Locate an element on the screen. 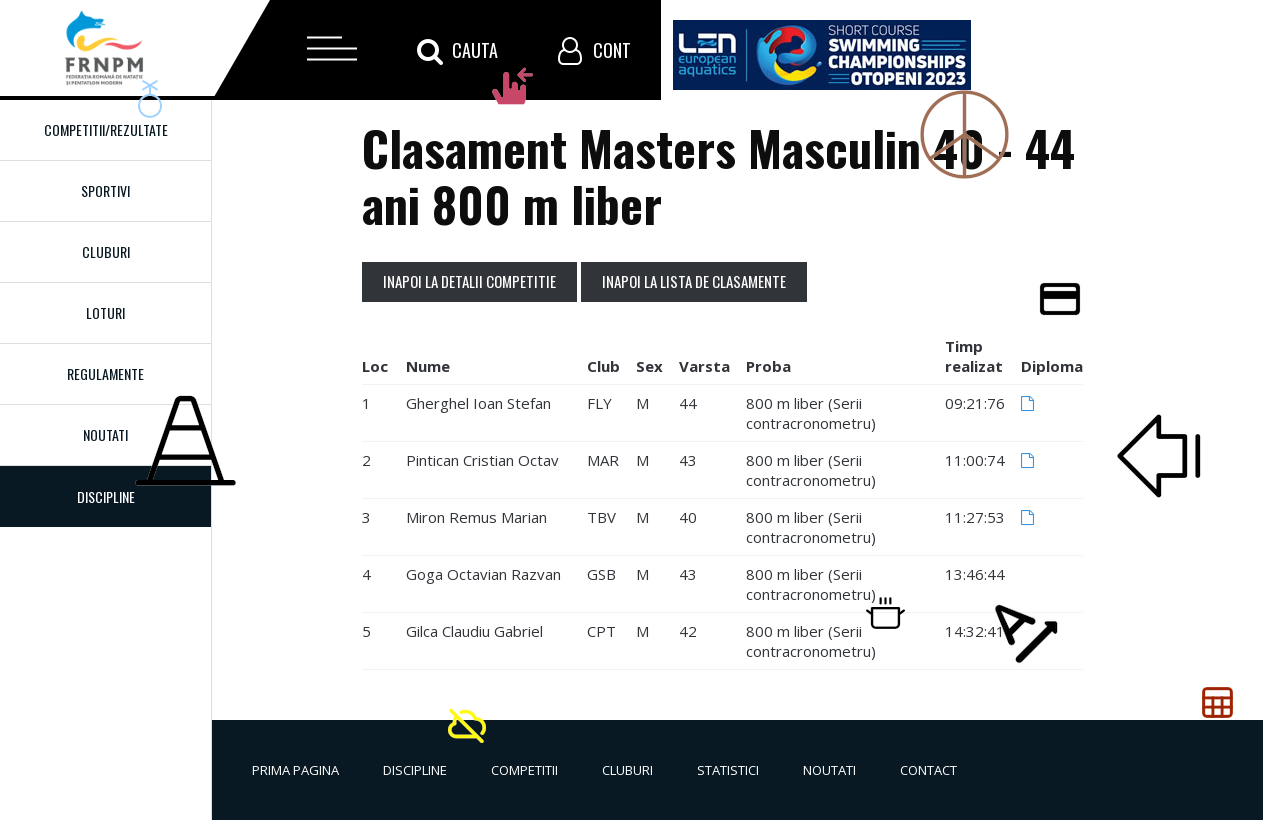 Image resolution: width=1263 pixels, height=820 pixels. peace symbol or anti-war indicator is located at coordinates (964, 134).